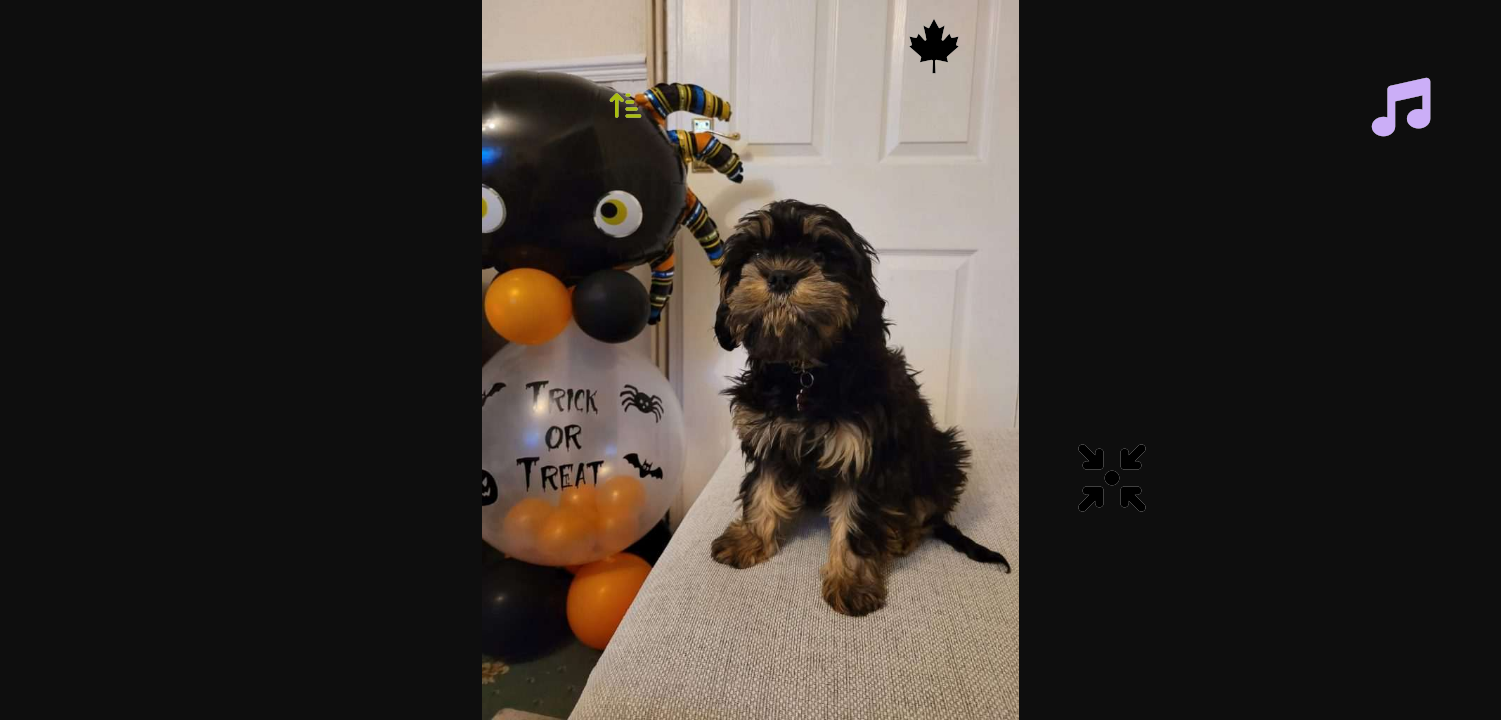  What do you see at coordinates (1112, 478) in the screenshot?
I see `collapse or minimize content to center` at bounding box center [1112, 478].